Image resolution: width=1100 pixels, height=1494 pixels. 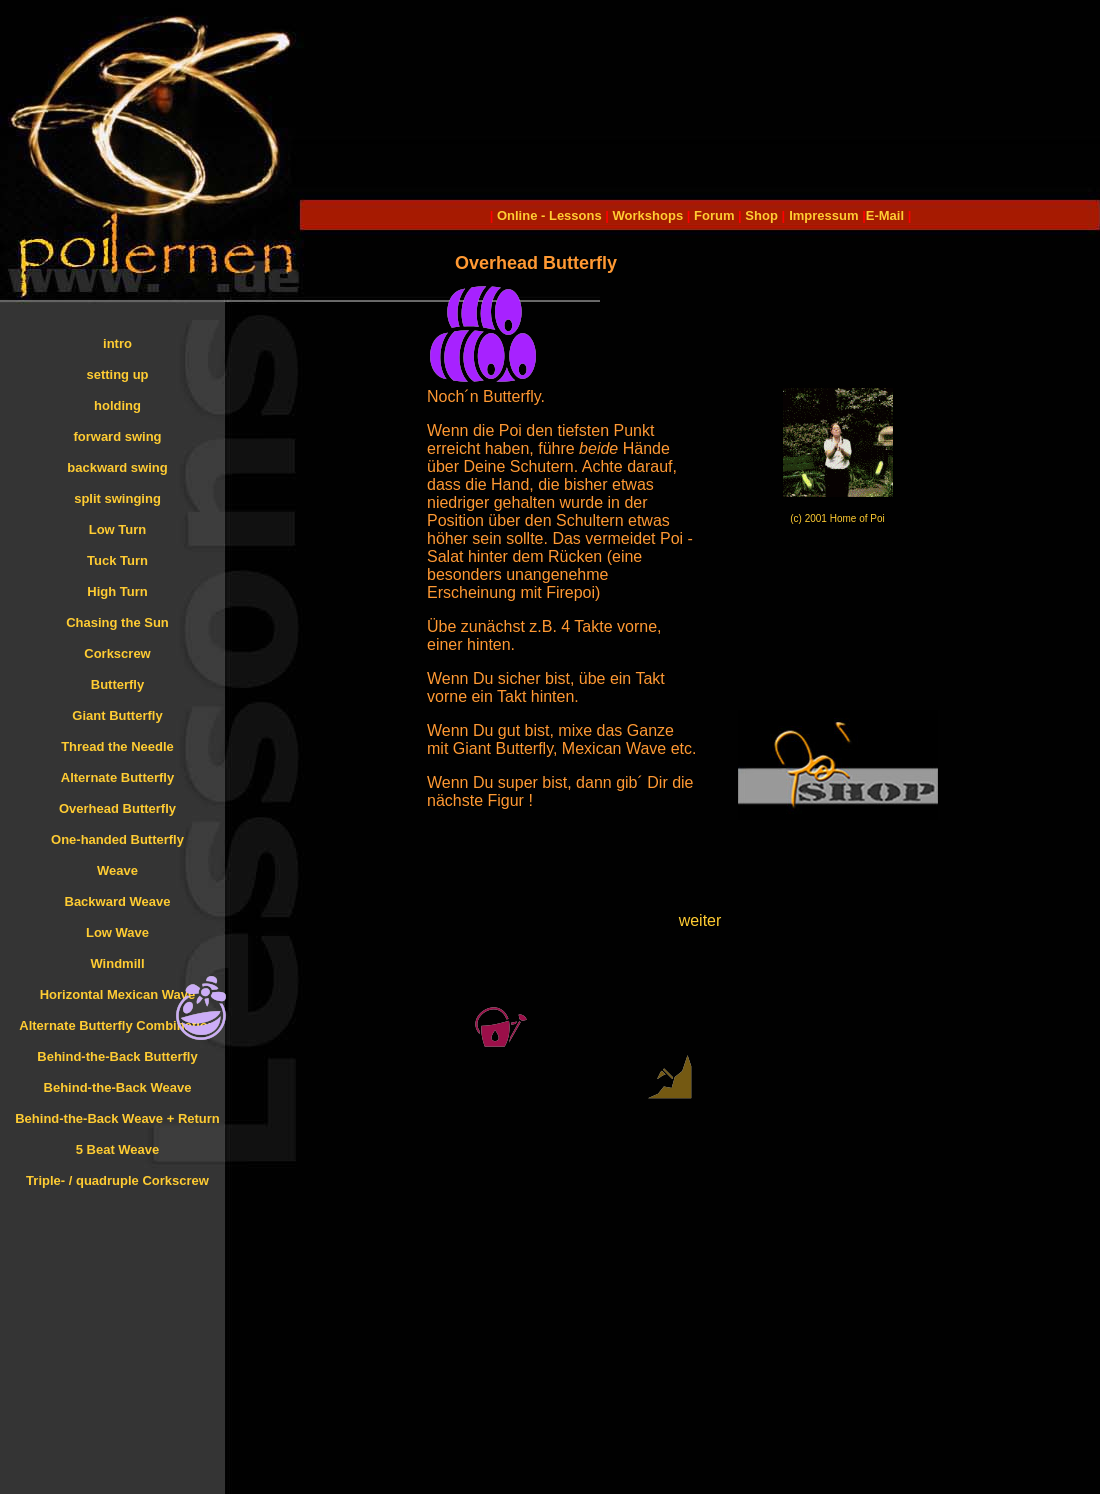 I want to click on access wine cellar or barrel storage inventory, so click(x=483, y=334).